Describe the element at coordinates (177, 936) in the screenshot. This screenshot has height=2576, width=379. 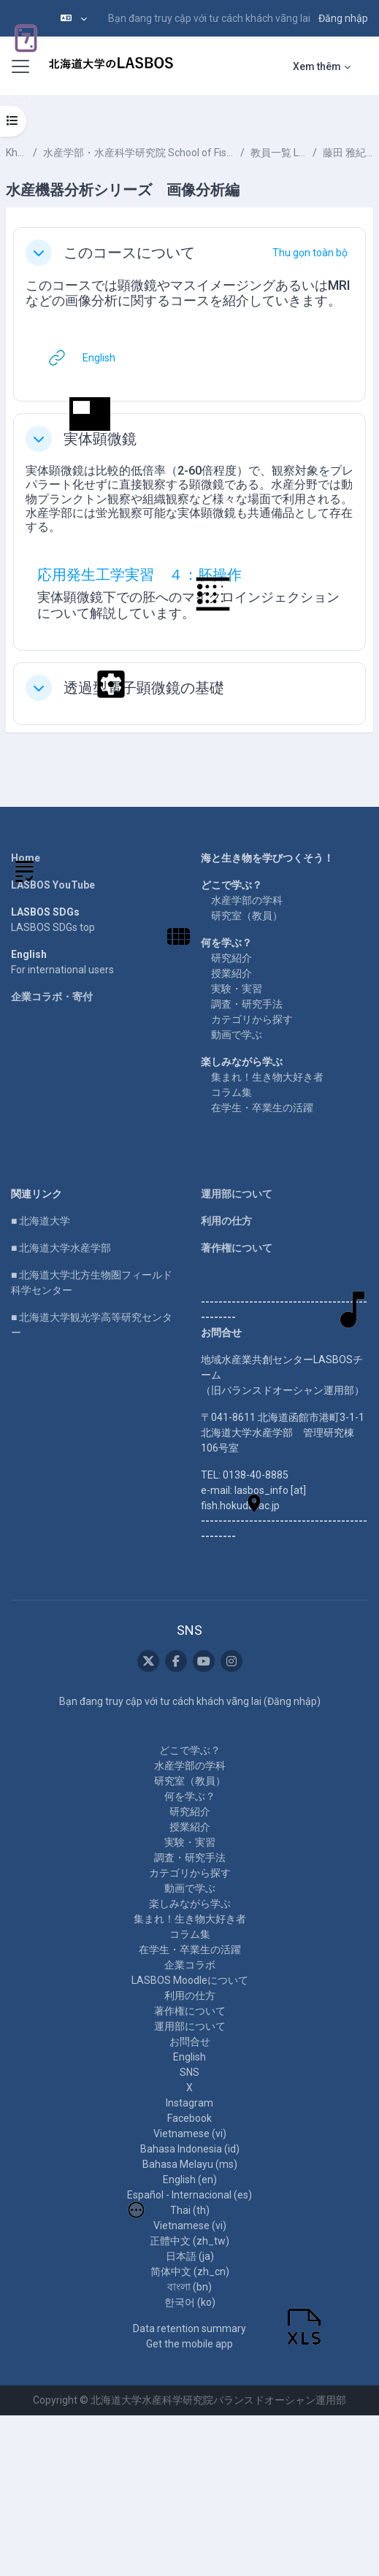
I see `switch to comfortable grid view` at that location.